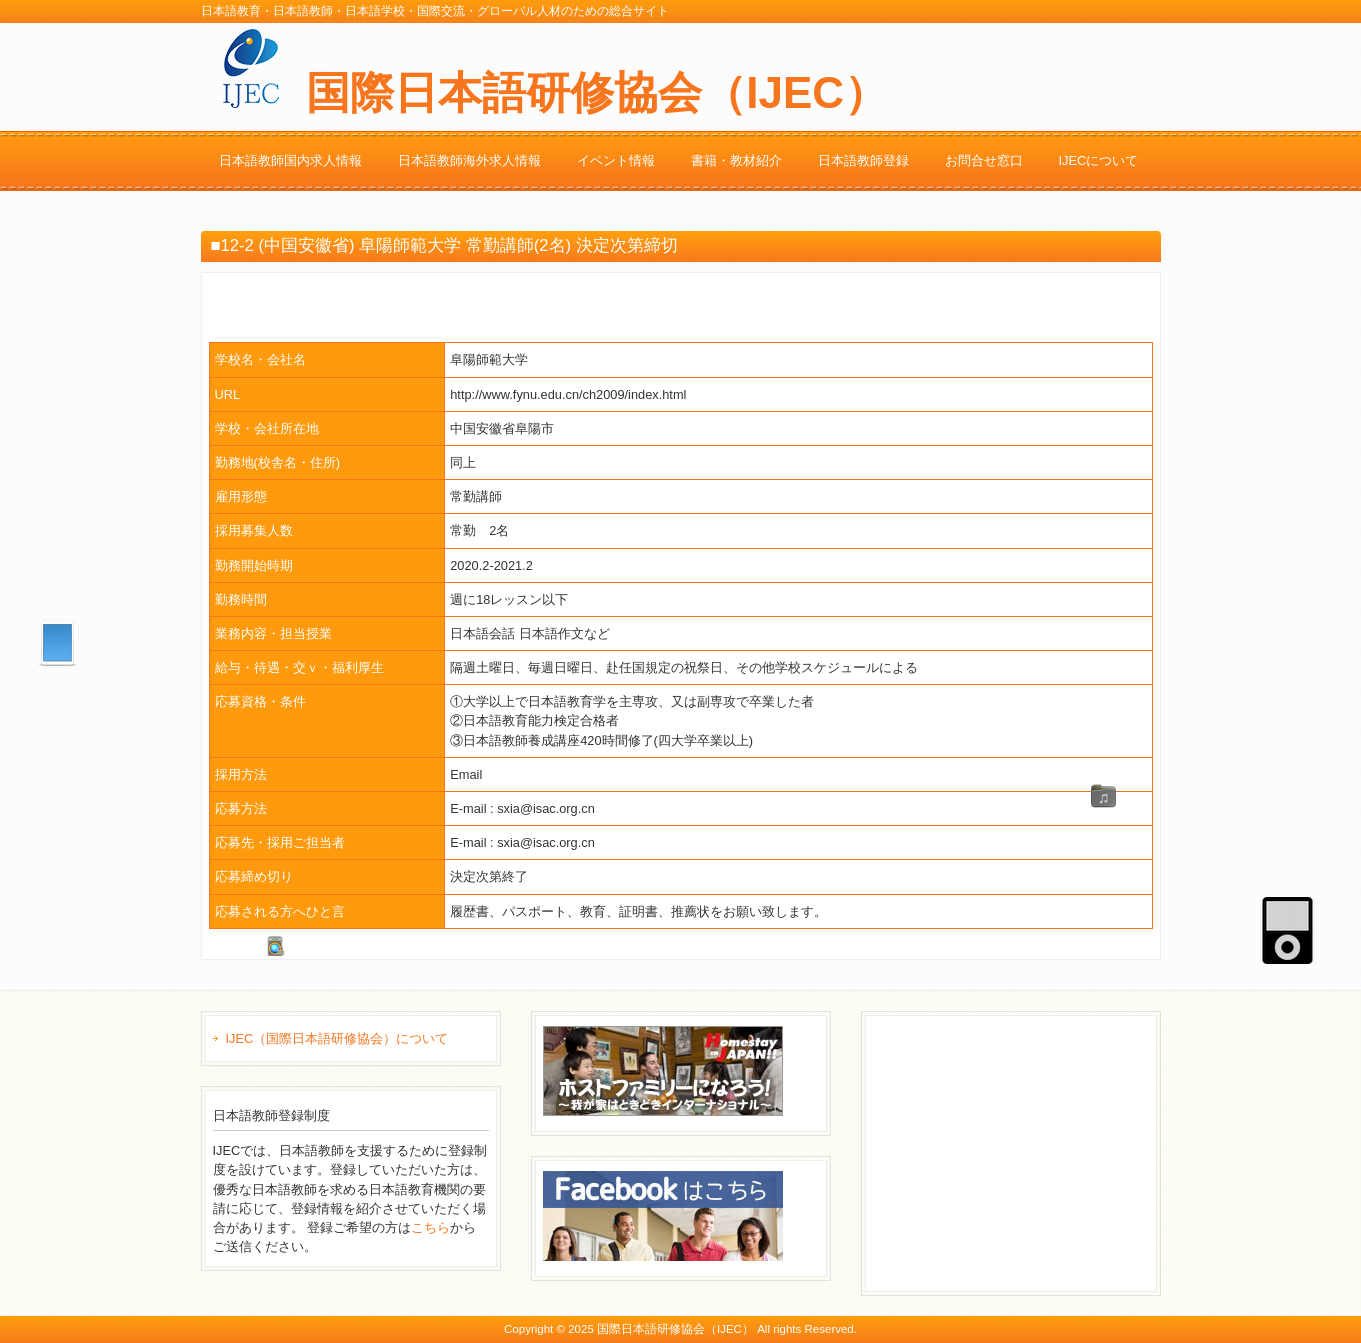 This screenshot has height=1343, width=1361. Describe the element at coordinates (1287, 930) in the screenshot. I see `iPod Nano device in sidebar` at that location.